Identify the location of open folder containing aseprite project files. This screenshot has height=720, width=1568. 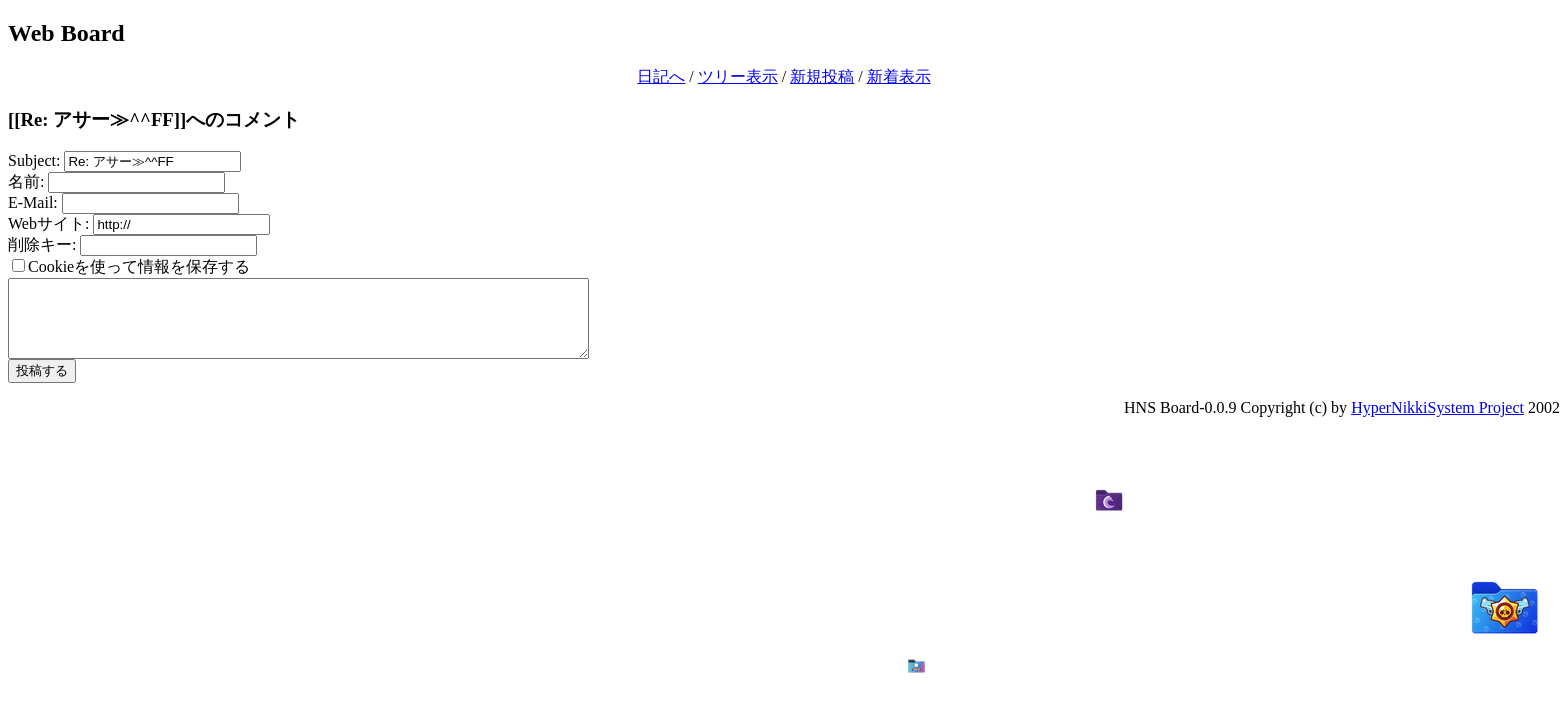
(916, 666).